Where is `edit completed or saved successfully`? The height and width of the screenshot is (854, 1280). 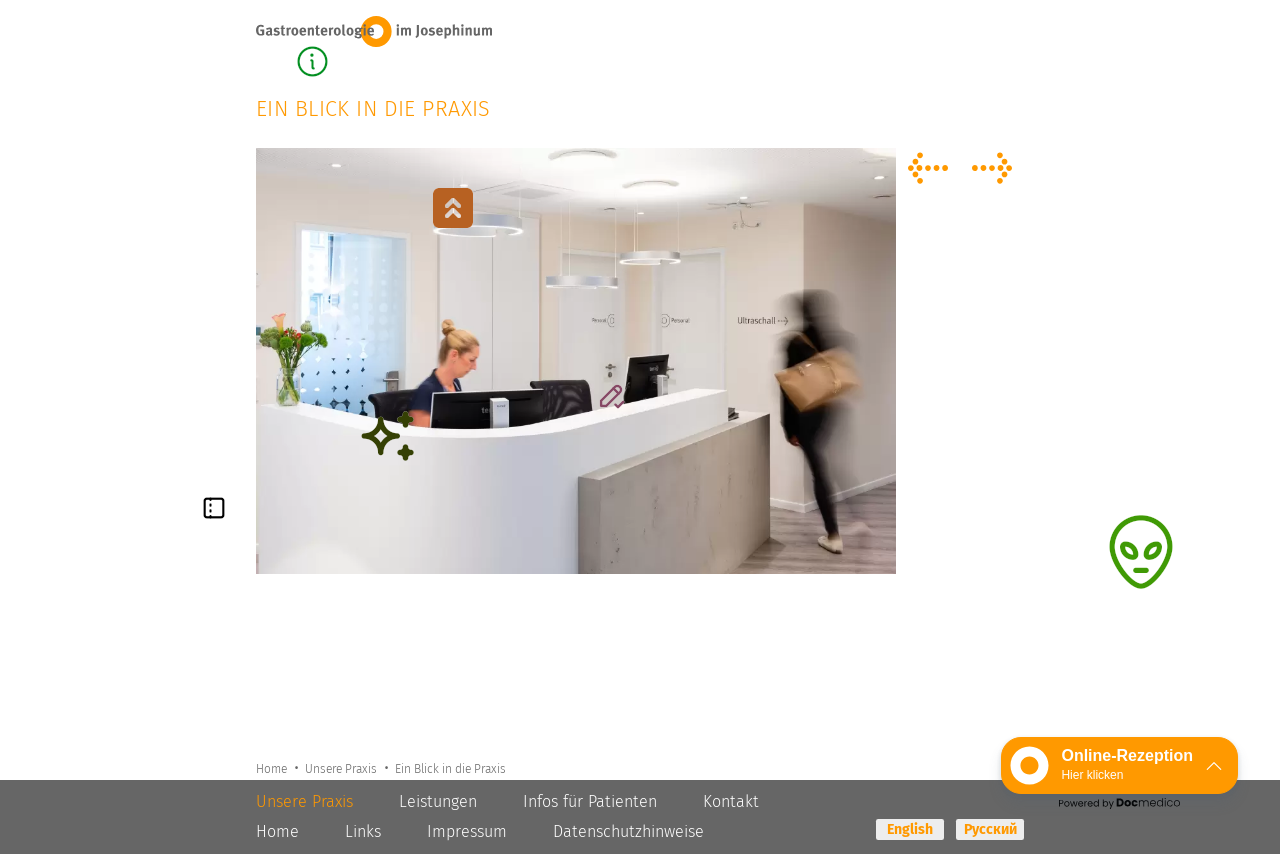 edit completed or saved successfully is located at coordinates (611, 395).